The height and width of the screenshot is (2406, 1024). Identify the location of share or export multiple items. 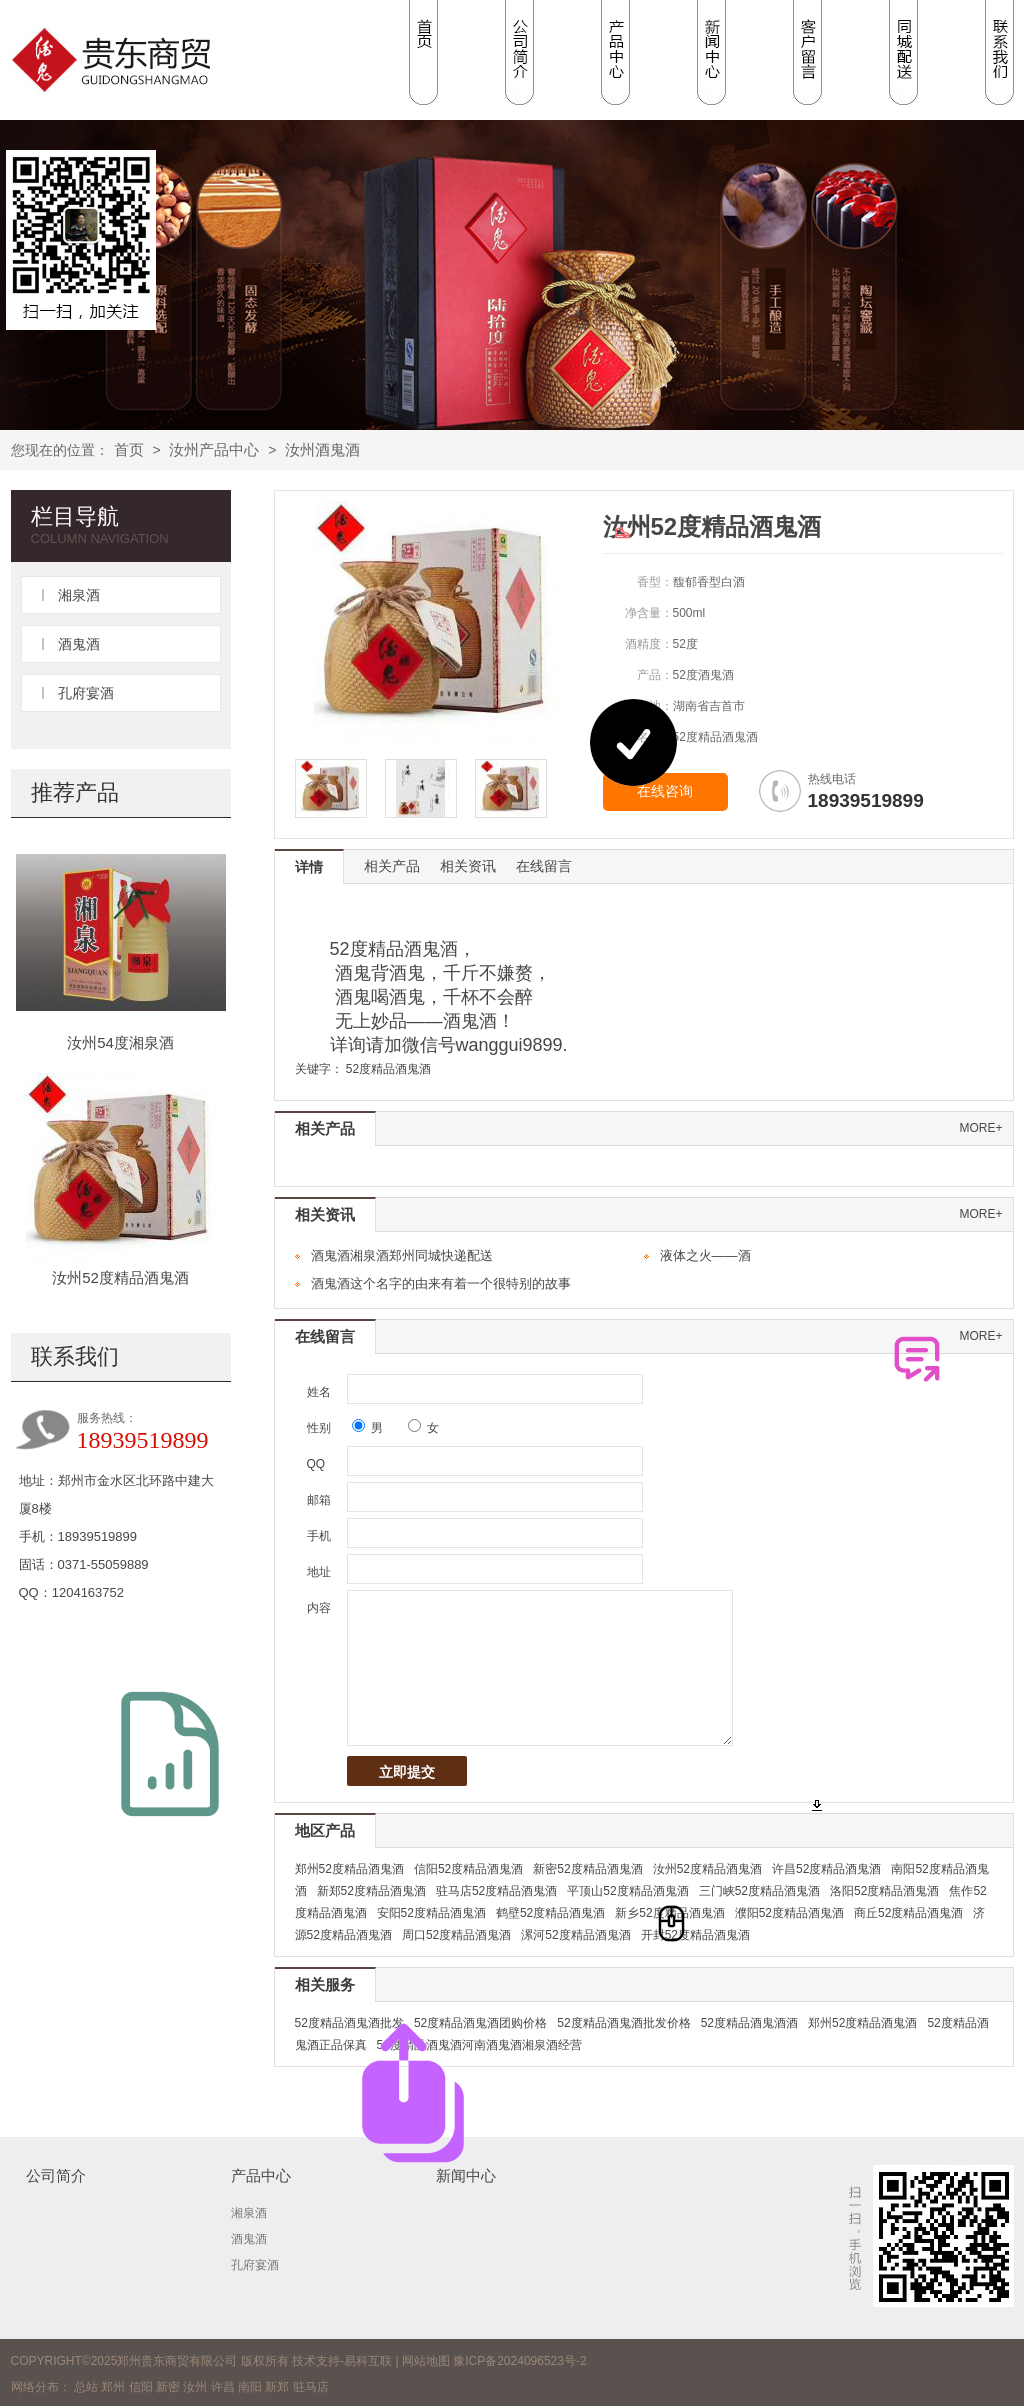
(413, 2093).